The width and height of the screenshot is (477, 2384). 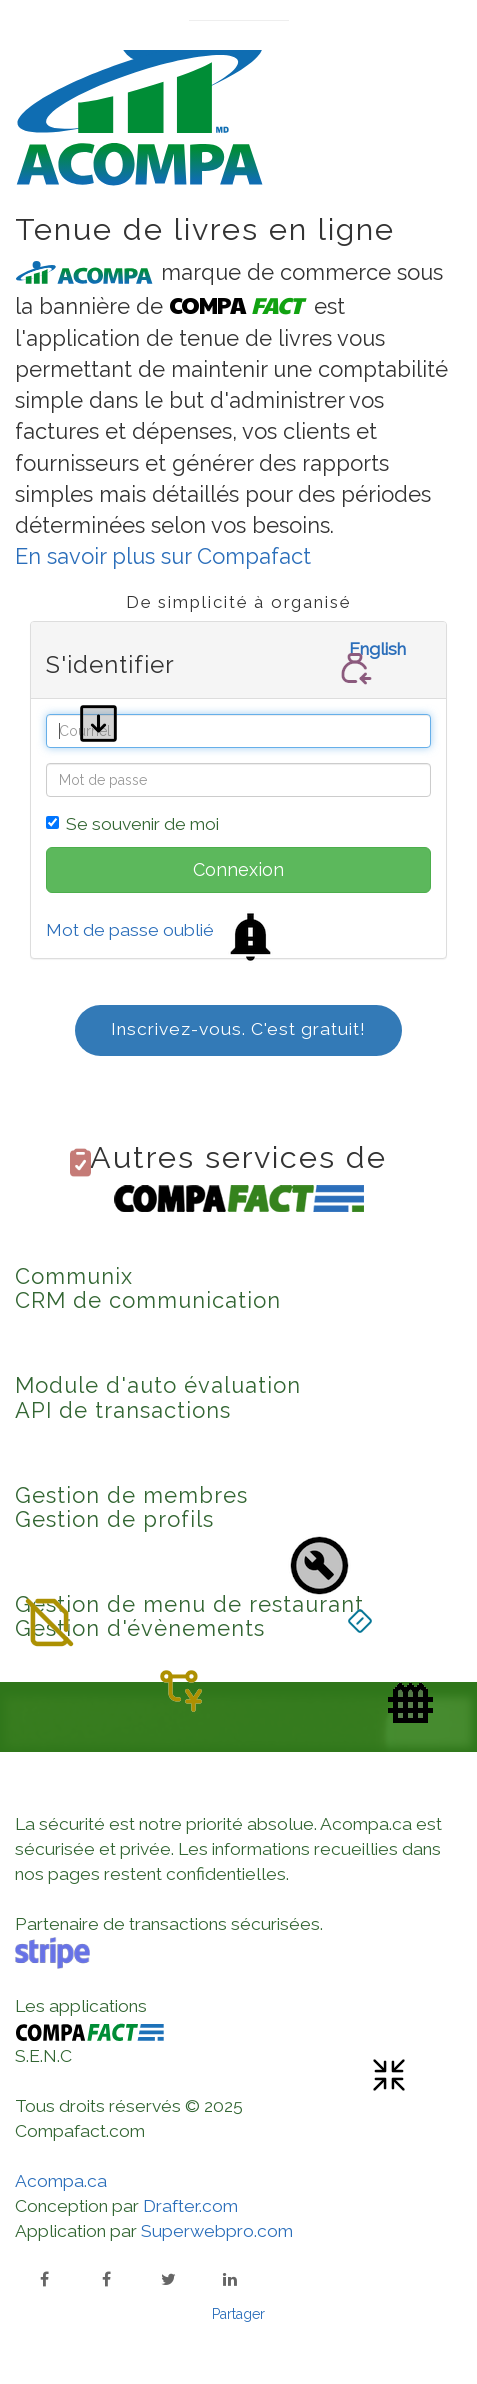 I want to click on exit fullscreen mode, so click(x=389, y=2075).